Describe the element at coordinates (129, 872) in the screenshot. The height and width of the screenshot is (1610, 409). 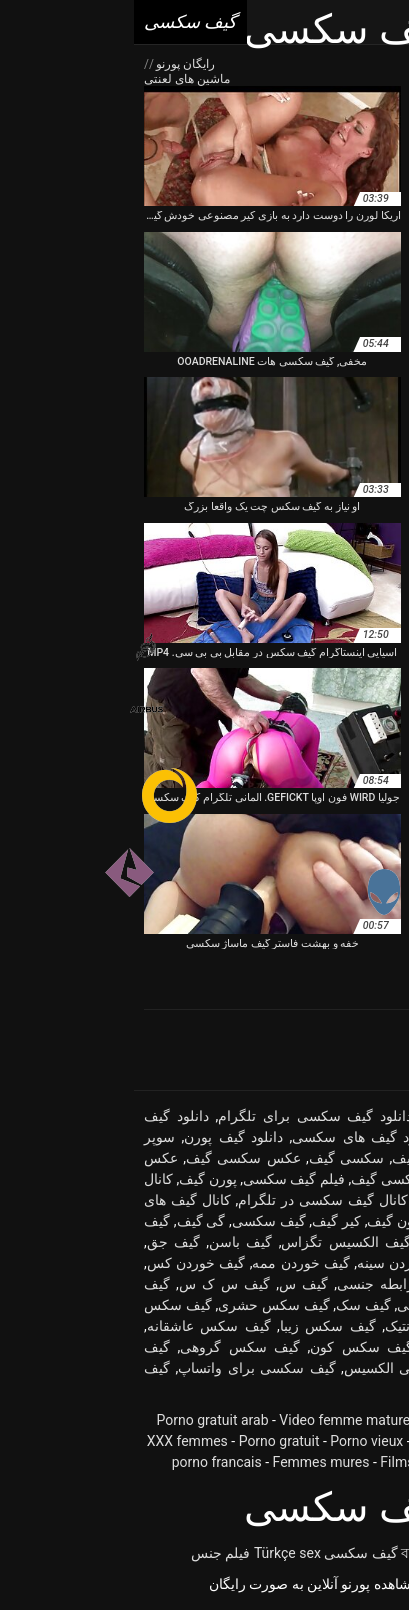
I see `open informatica application` at that location.